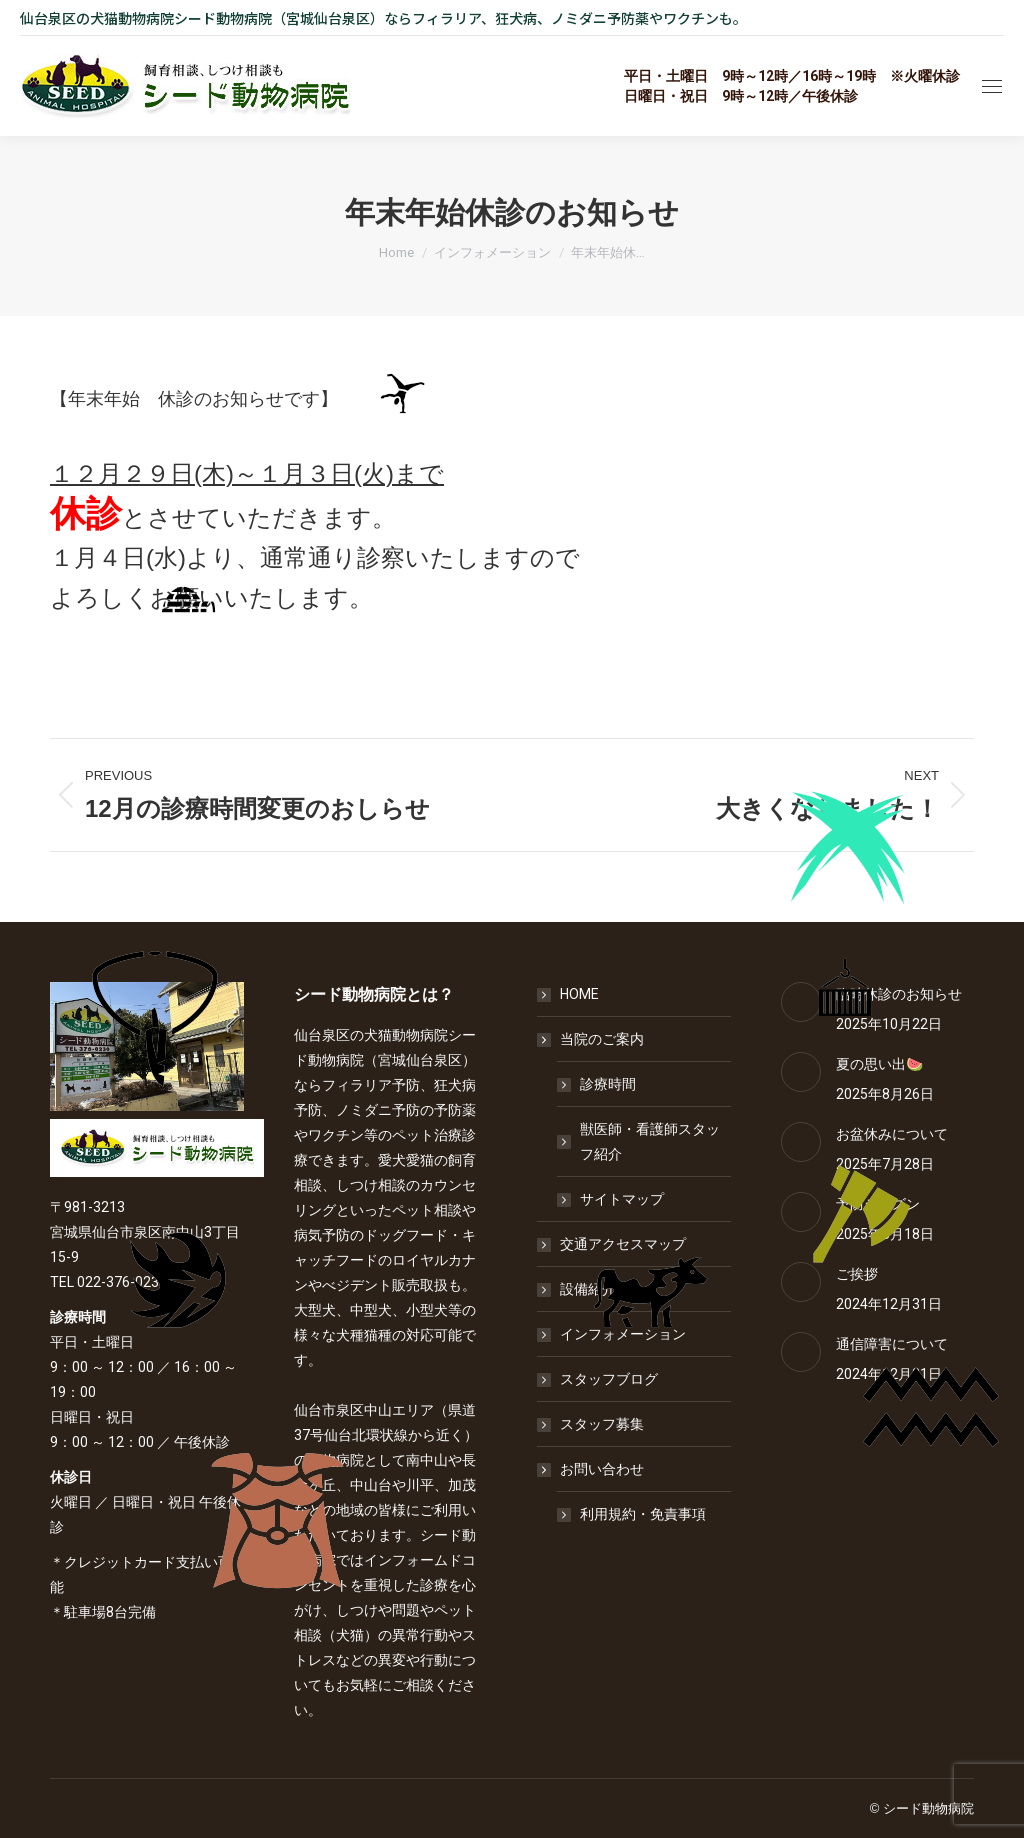 This screenshot has height=1838, width=1024. What do you see at coordinates (155, 1018) in the screenshot?
I see `equip a feather necklace accessory` at bounding box center [155, 1018].